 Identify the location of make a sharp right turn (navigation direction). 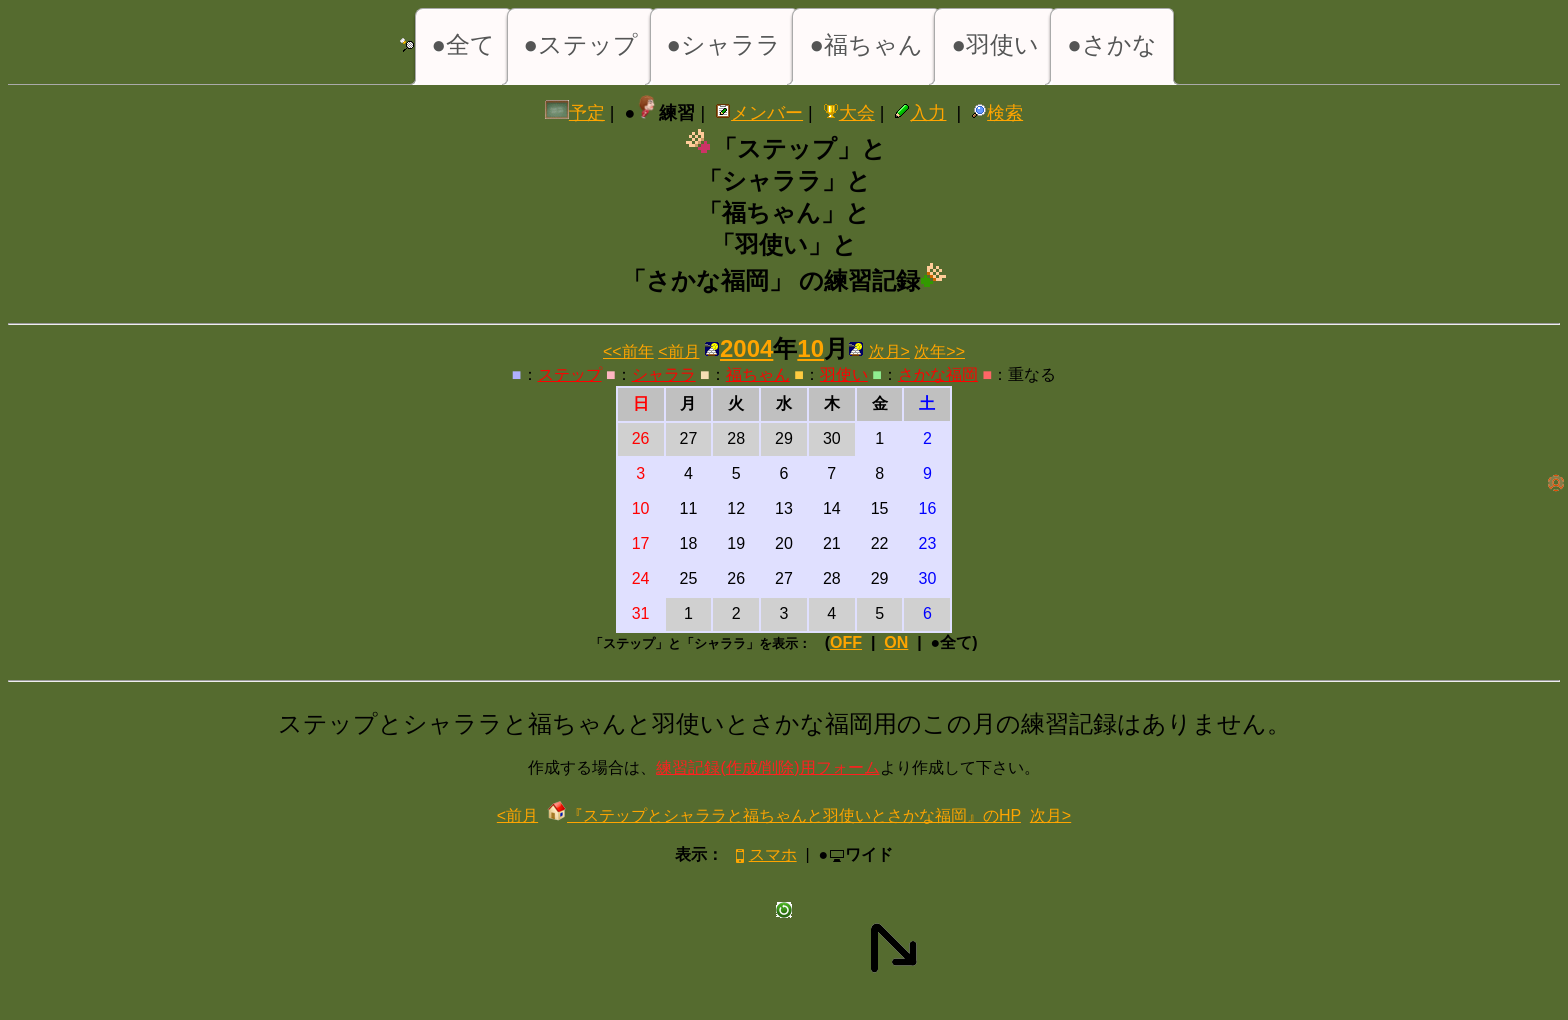
(892, 948).